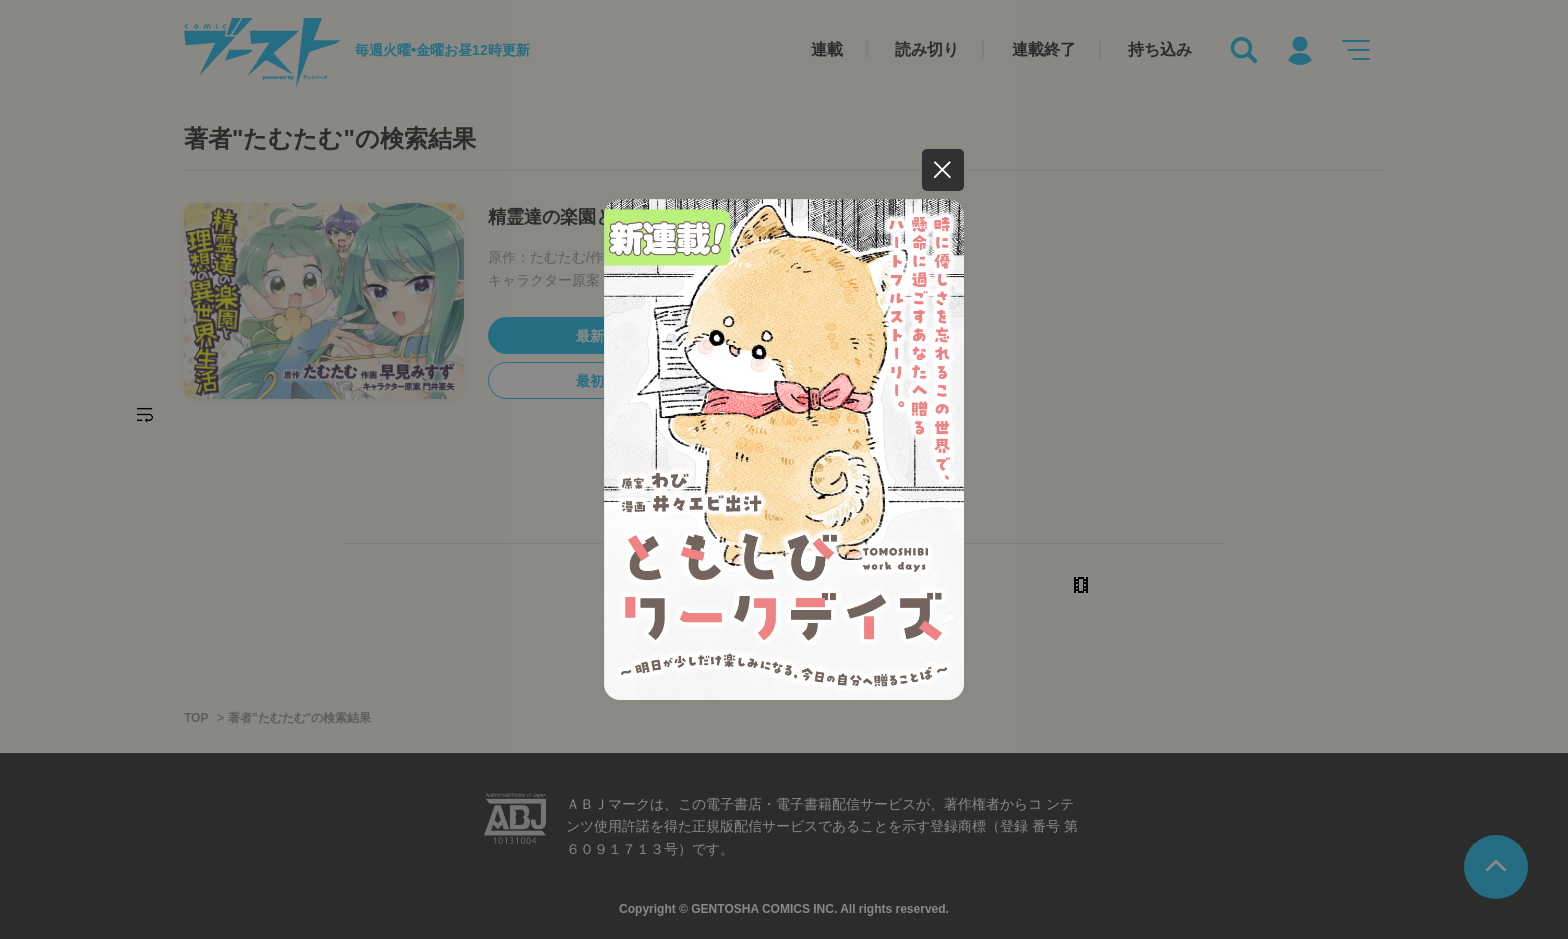  What do you see at coordinates (144, 414) in the screenshot?
I see `toggle text wrapping in a document` at bounding box center [144, 414].